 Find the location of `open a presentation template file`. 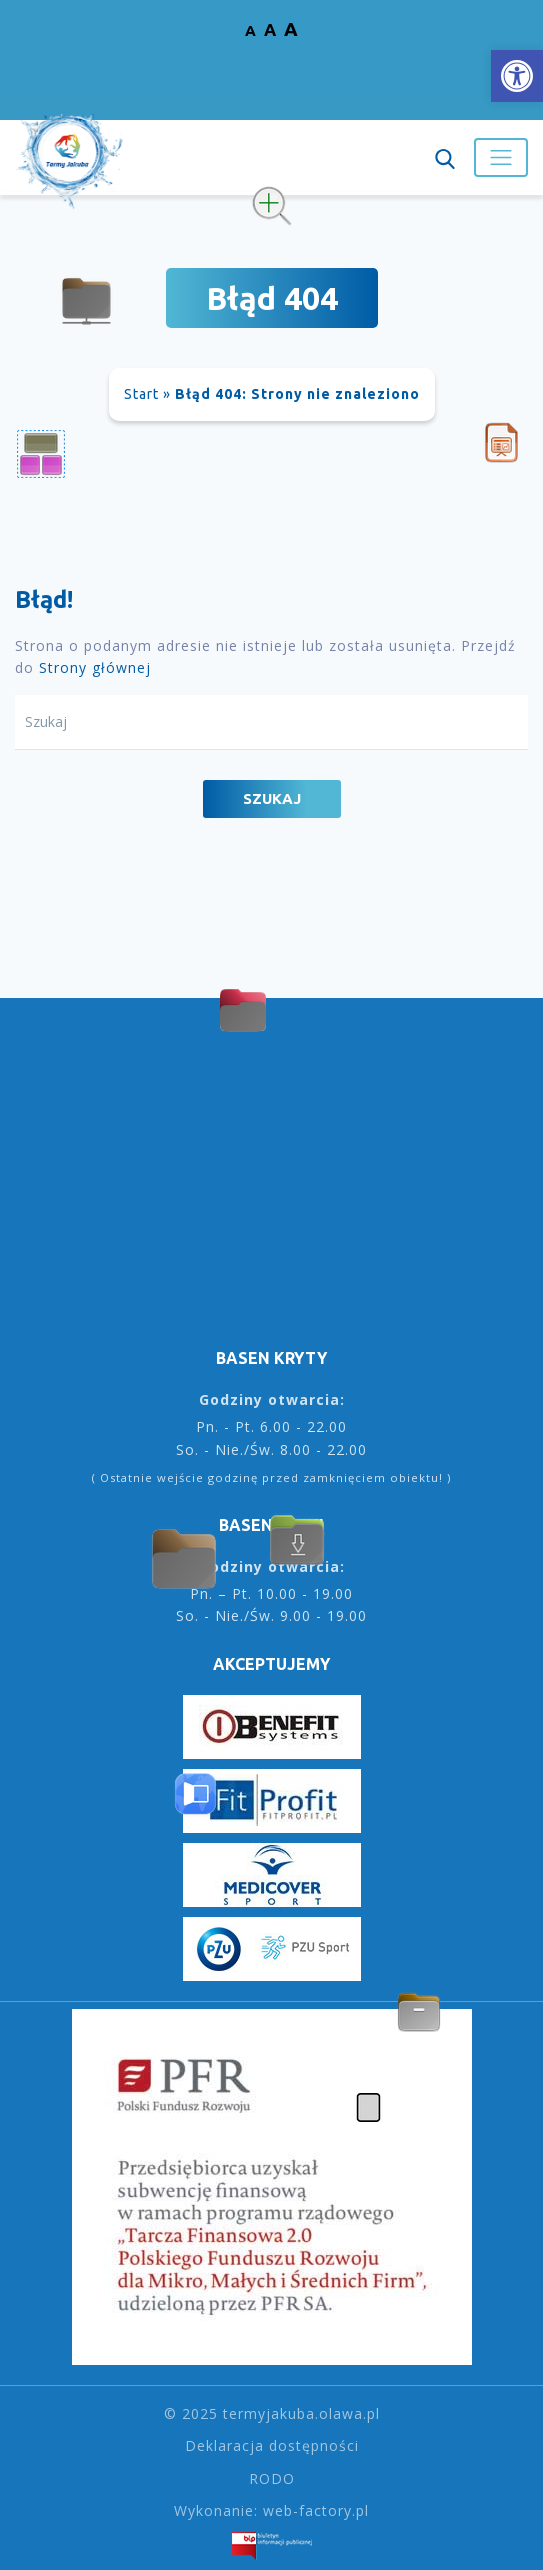

open a presentation template file is located at coordinates (501, 442).